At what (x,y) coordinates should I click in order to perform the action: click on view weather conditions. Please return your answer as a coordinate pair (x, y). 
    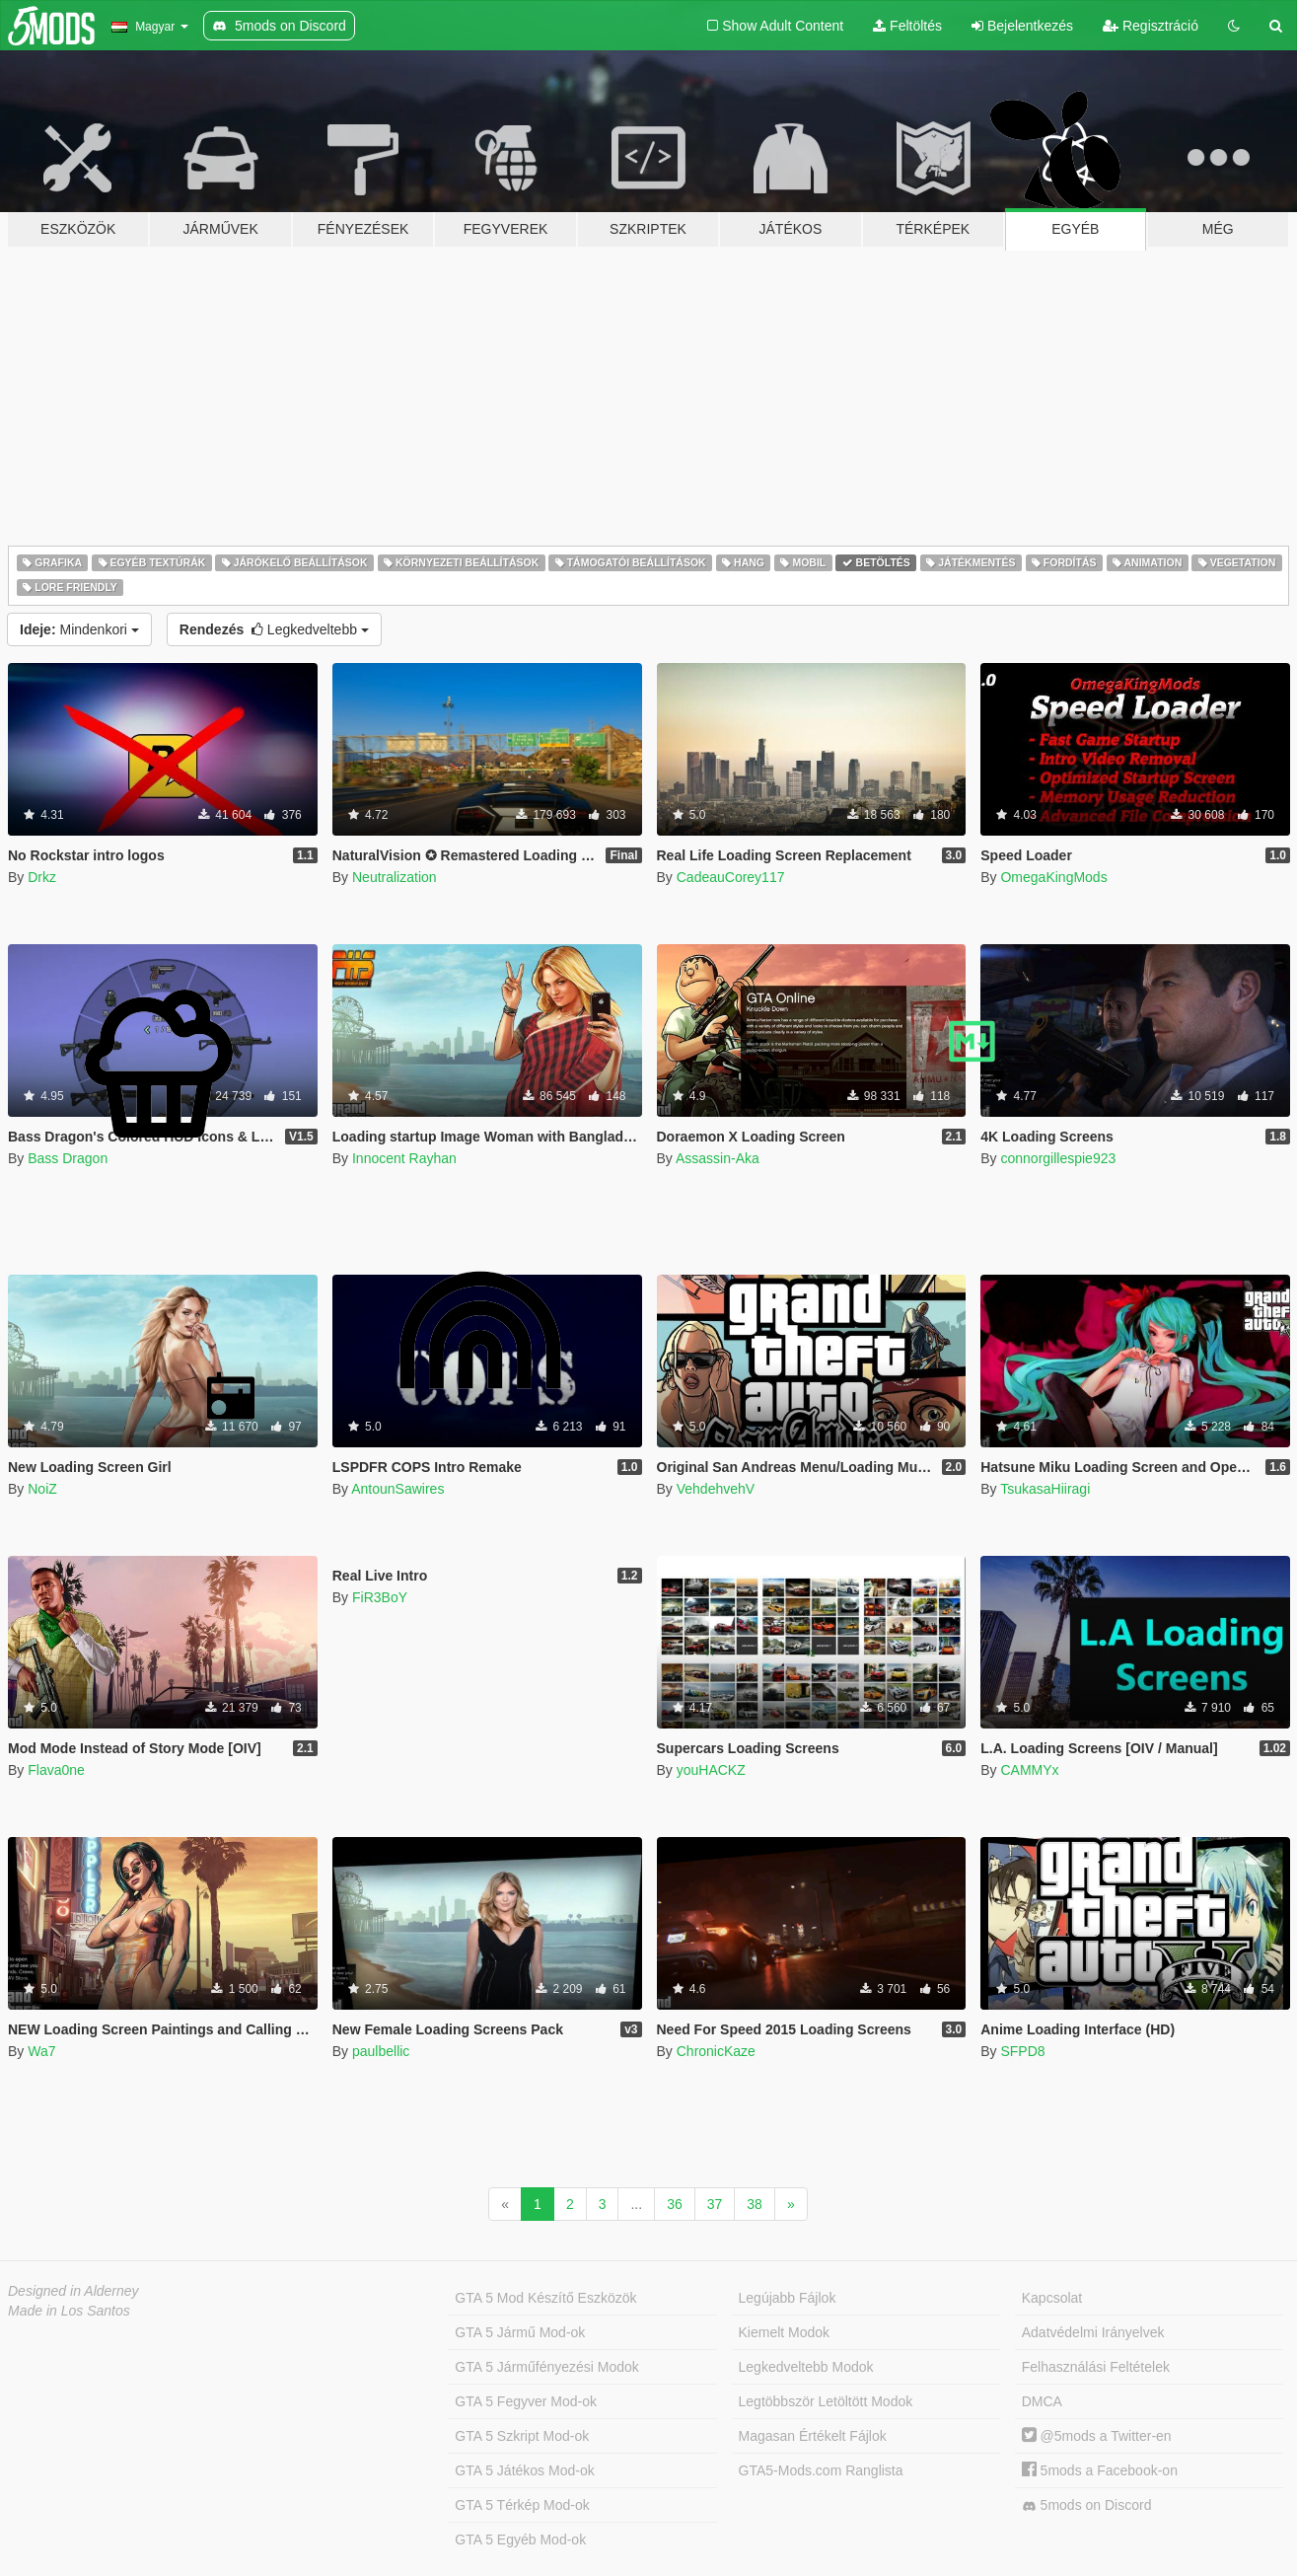
    Looking at the image, I should click on (480, 1330).